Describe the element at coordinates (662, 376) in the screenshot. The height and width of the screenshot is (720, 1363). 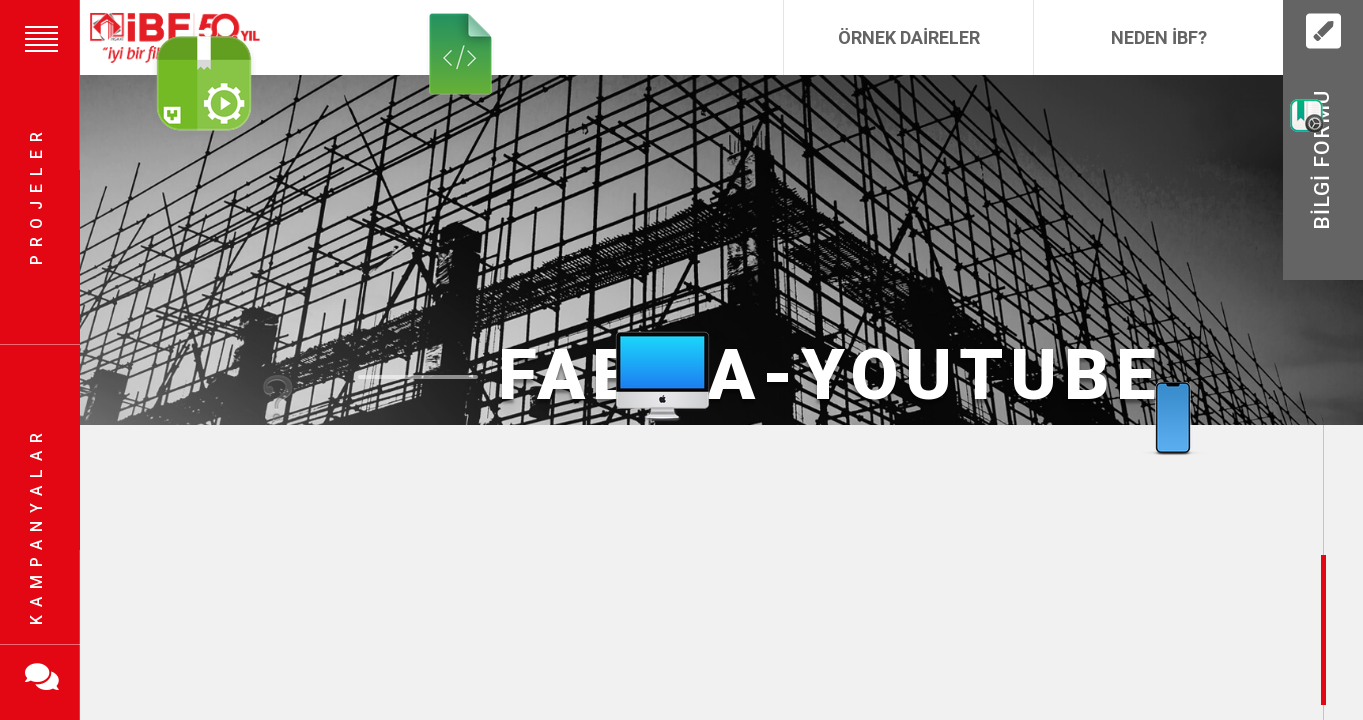
I see `access desktop or computer settings` at that location.